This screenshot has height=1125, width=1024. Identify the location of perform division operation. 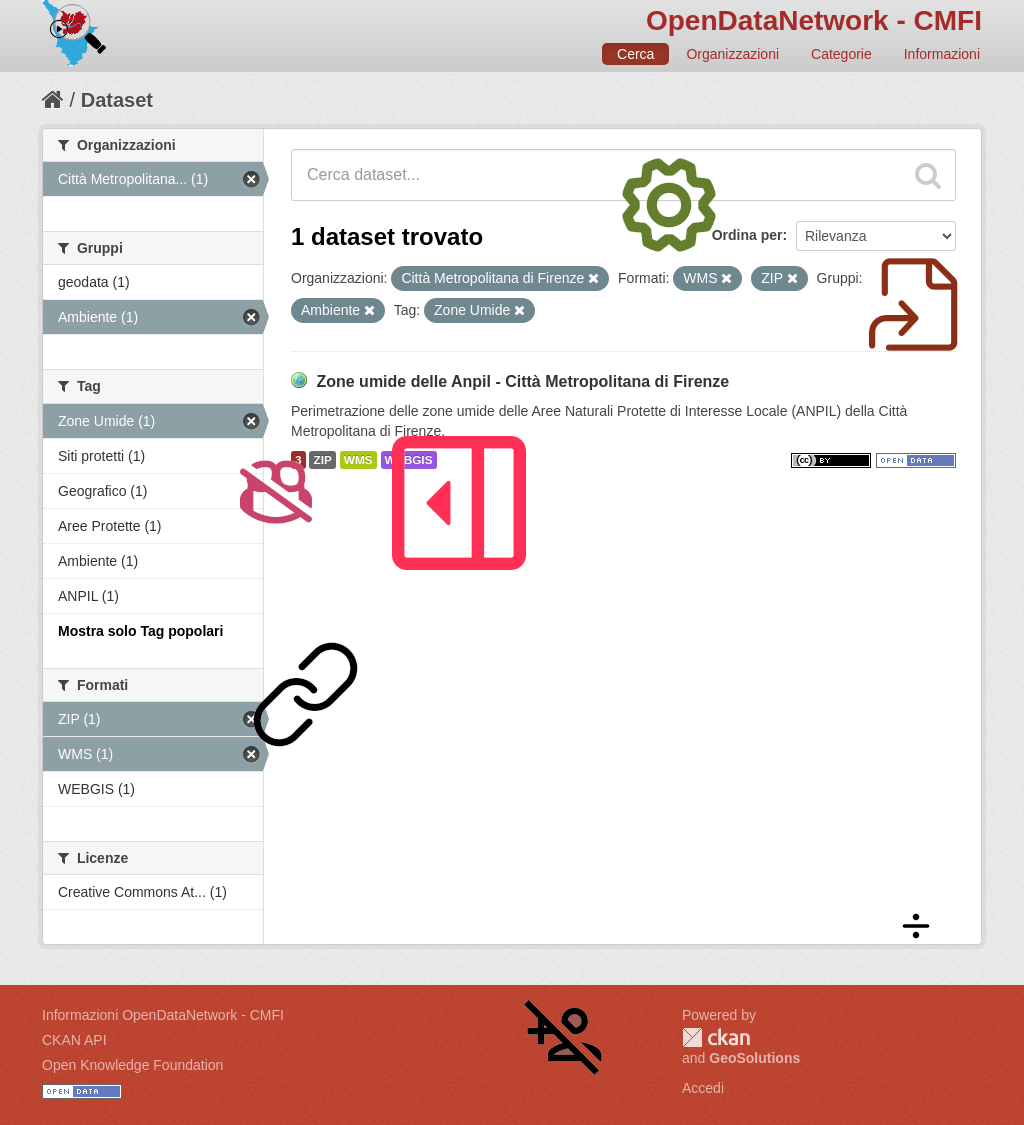
(916, 926).